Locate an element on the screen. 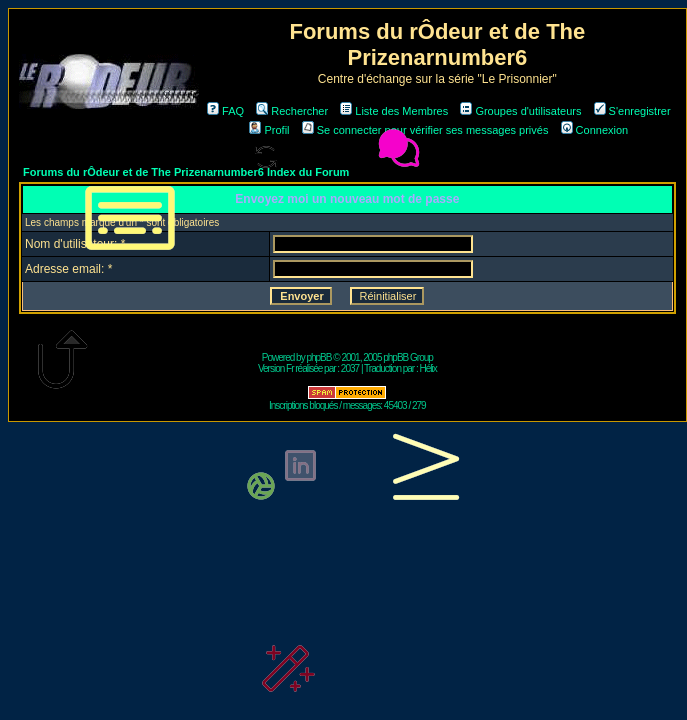 The image size is (687, 720). open chat or messaging is located at coordinates (399, 148).